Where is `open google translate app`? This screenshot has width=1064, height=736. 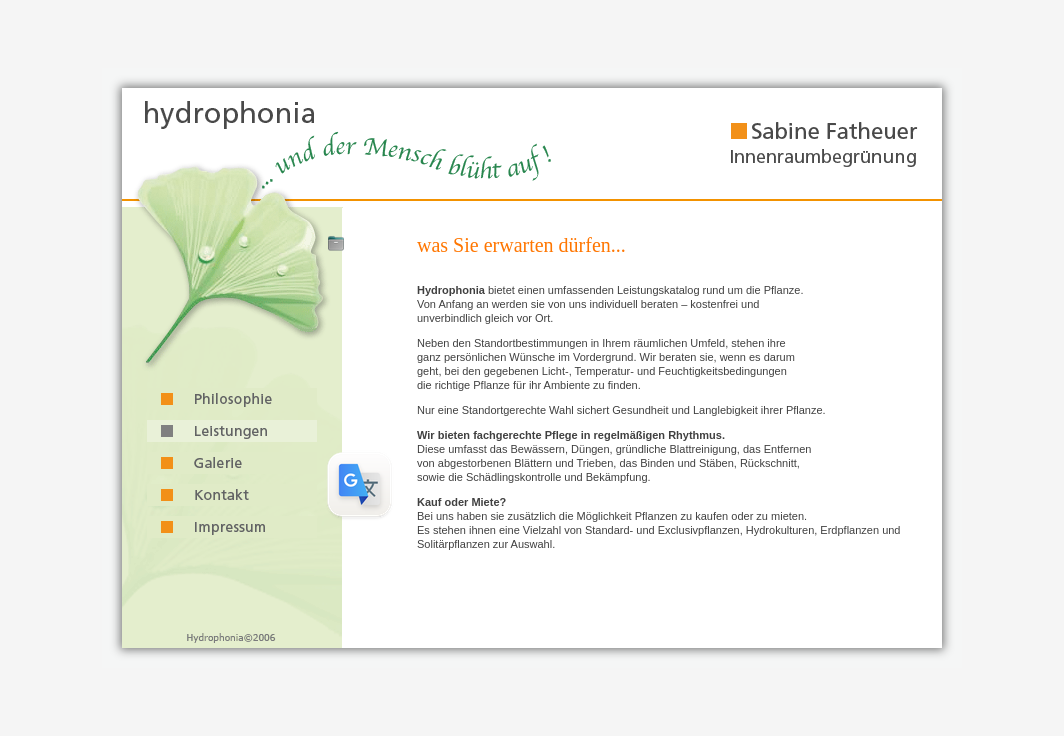
open google translate app is located at coordinates (359, 484).